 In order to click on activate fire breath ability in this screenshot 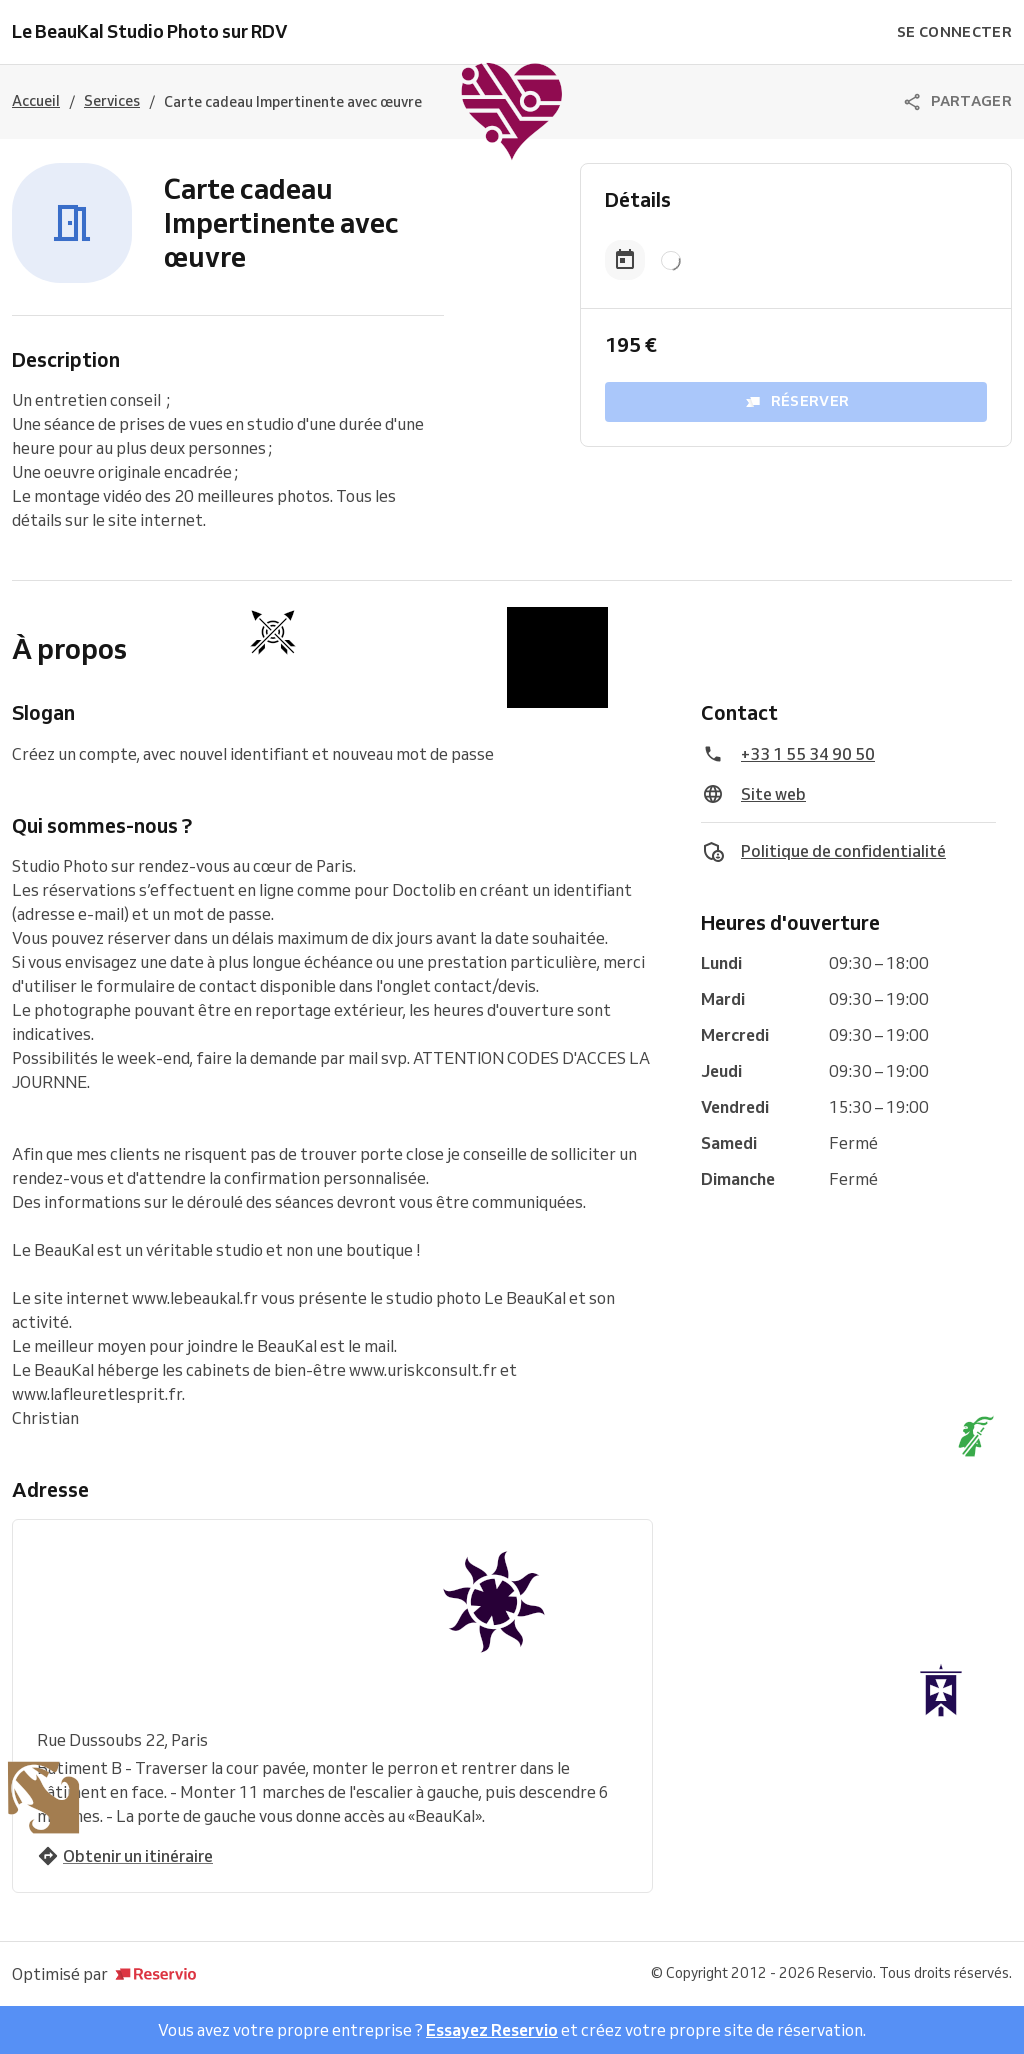, I will do `click(43, 1797)`.